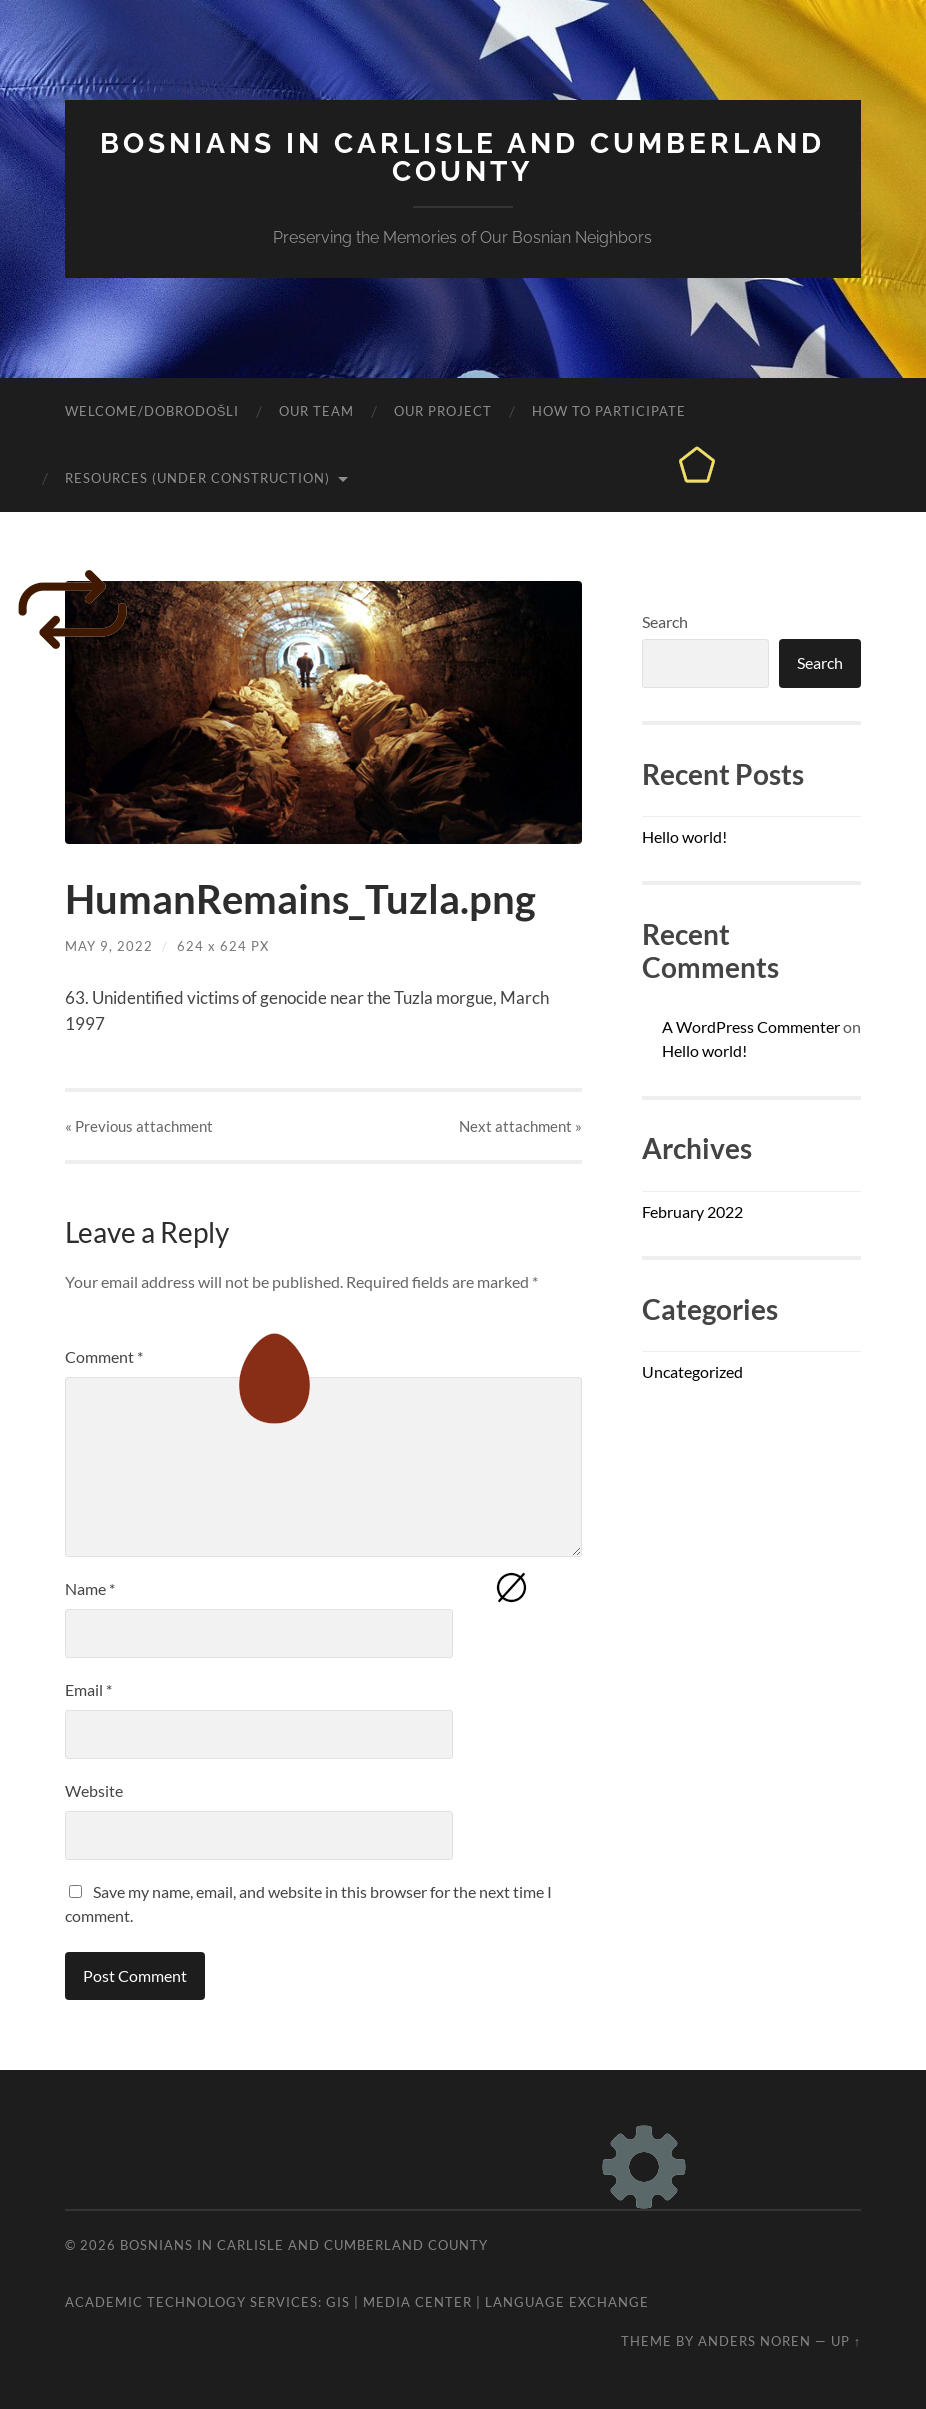  What do you see at coordinates (644, 2167) in the screenshot?
I see `open settings menu` at bounding box center [644, 2167].